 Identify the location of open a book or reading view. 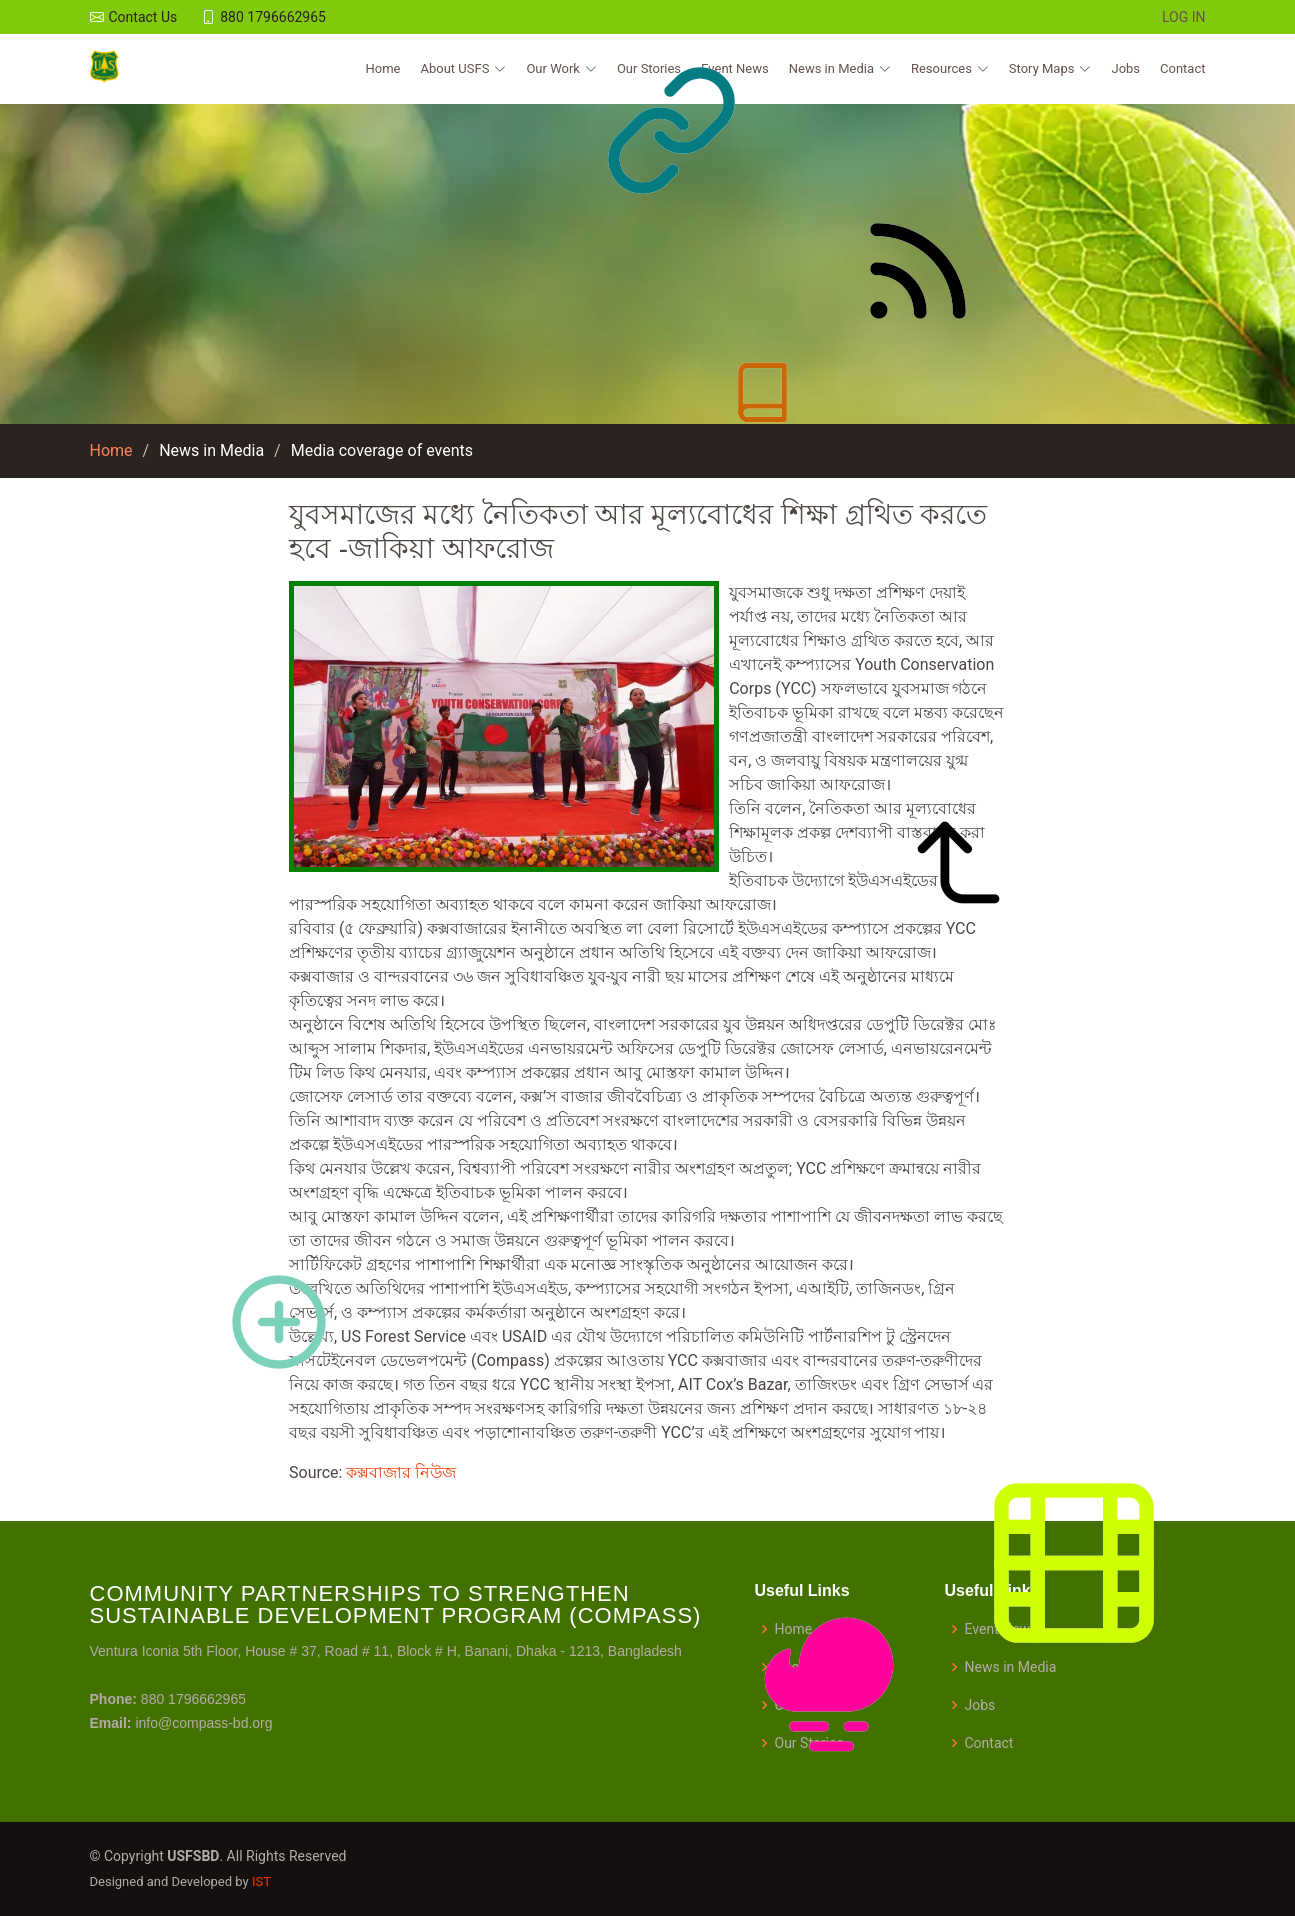
(762, 392).